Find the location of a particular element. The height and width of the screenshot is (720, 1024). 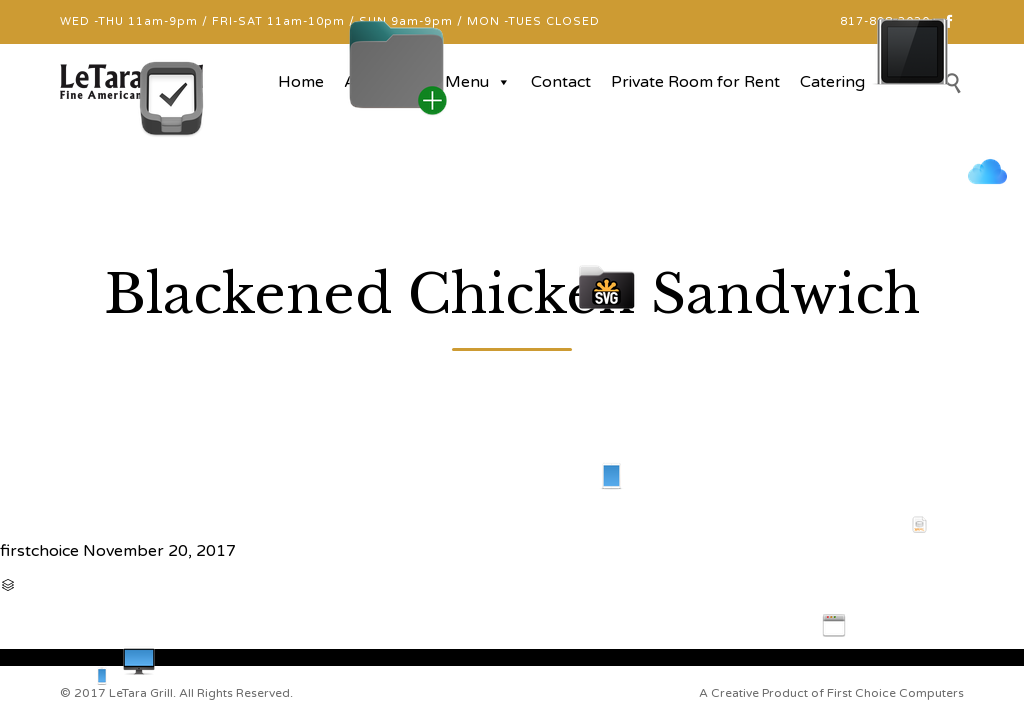

open Things 3 task management app is located at coordinates (171, 98).